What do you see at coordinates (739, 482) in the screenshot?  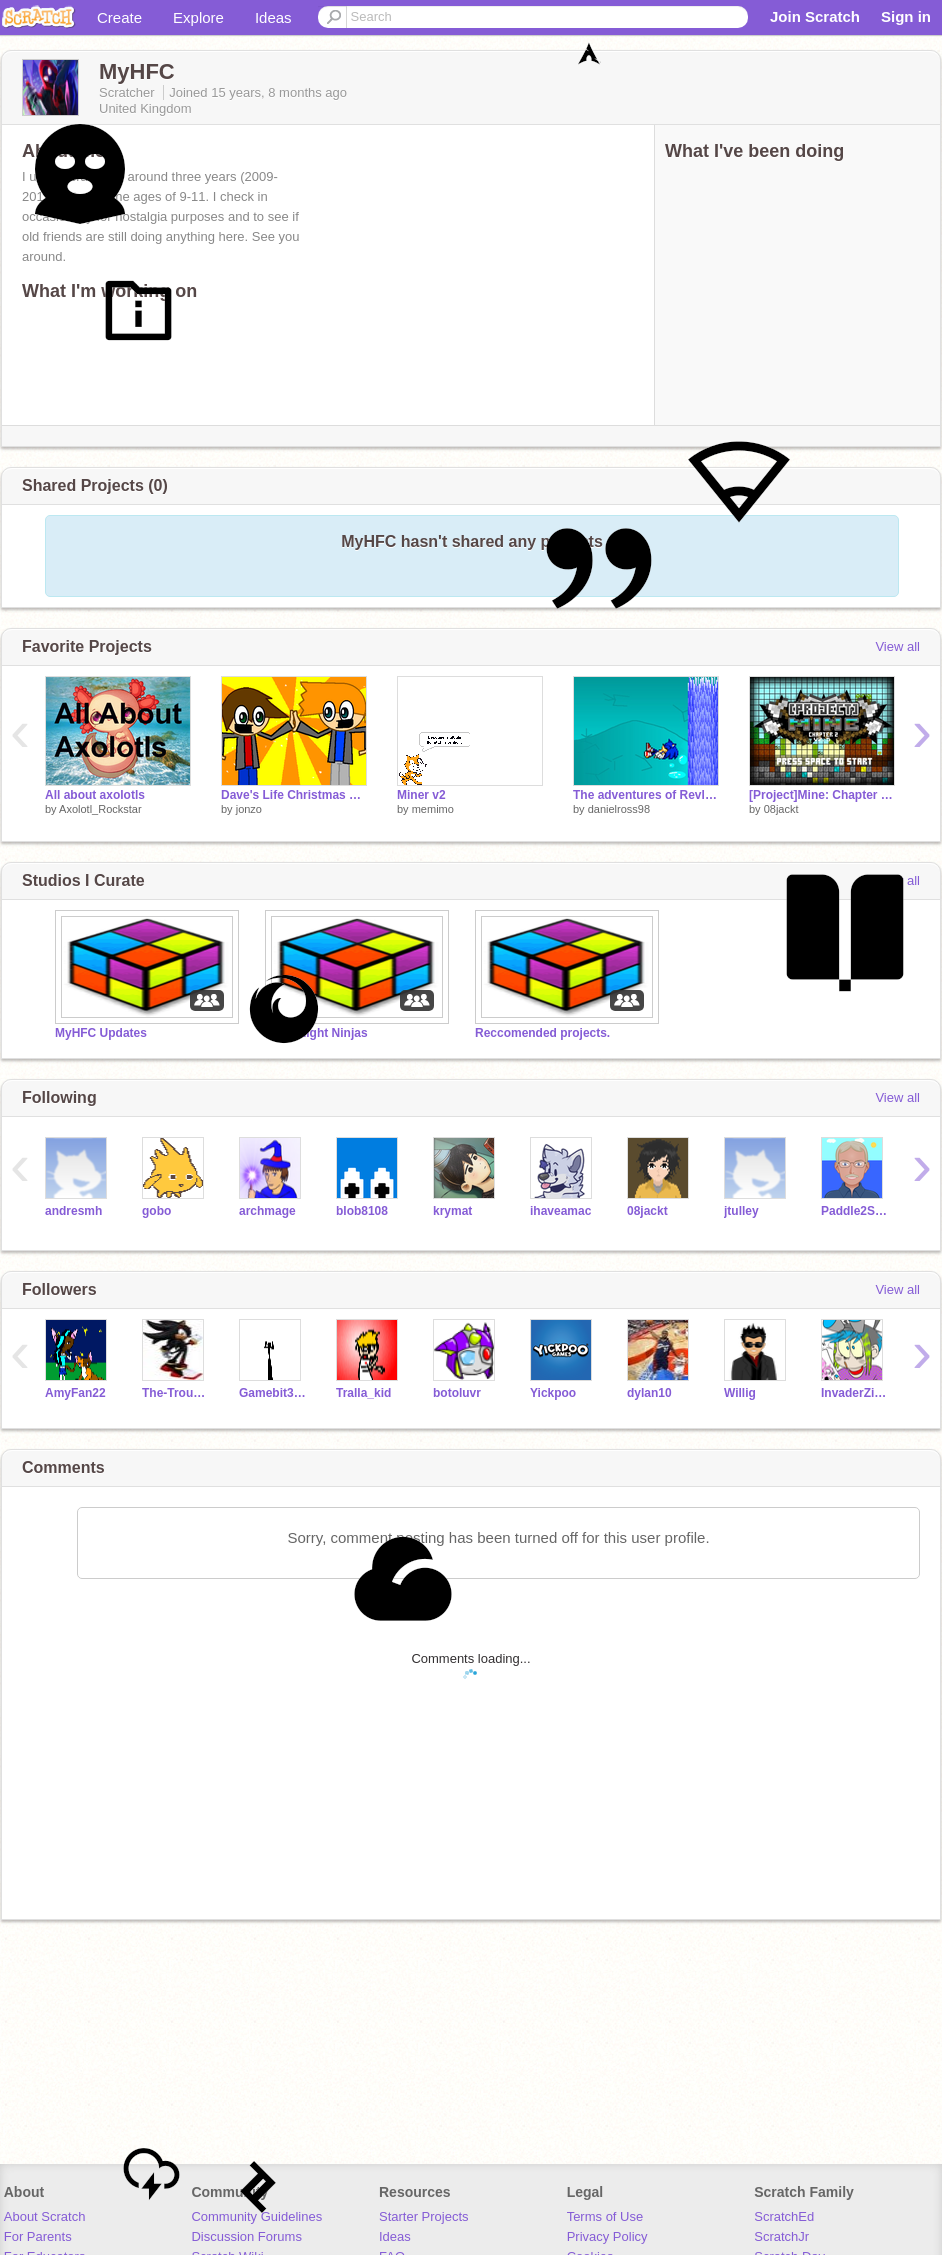 I see `indicates weak wifi signal strength` at bounding box center [739, 482].